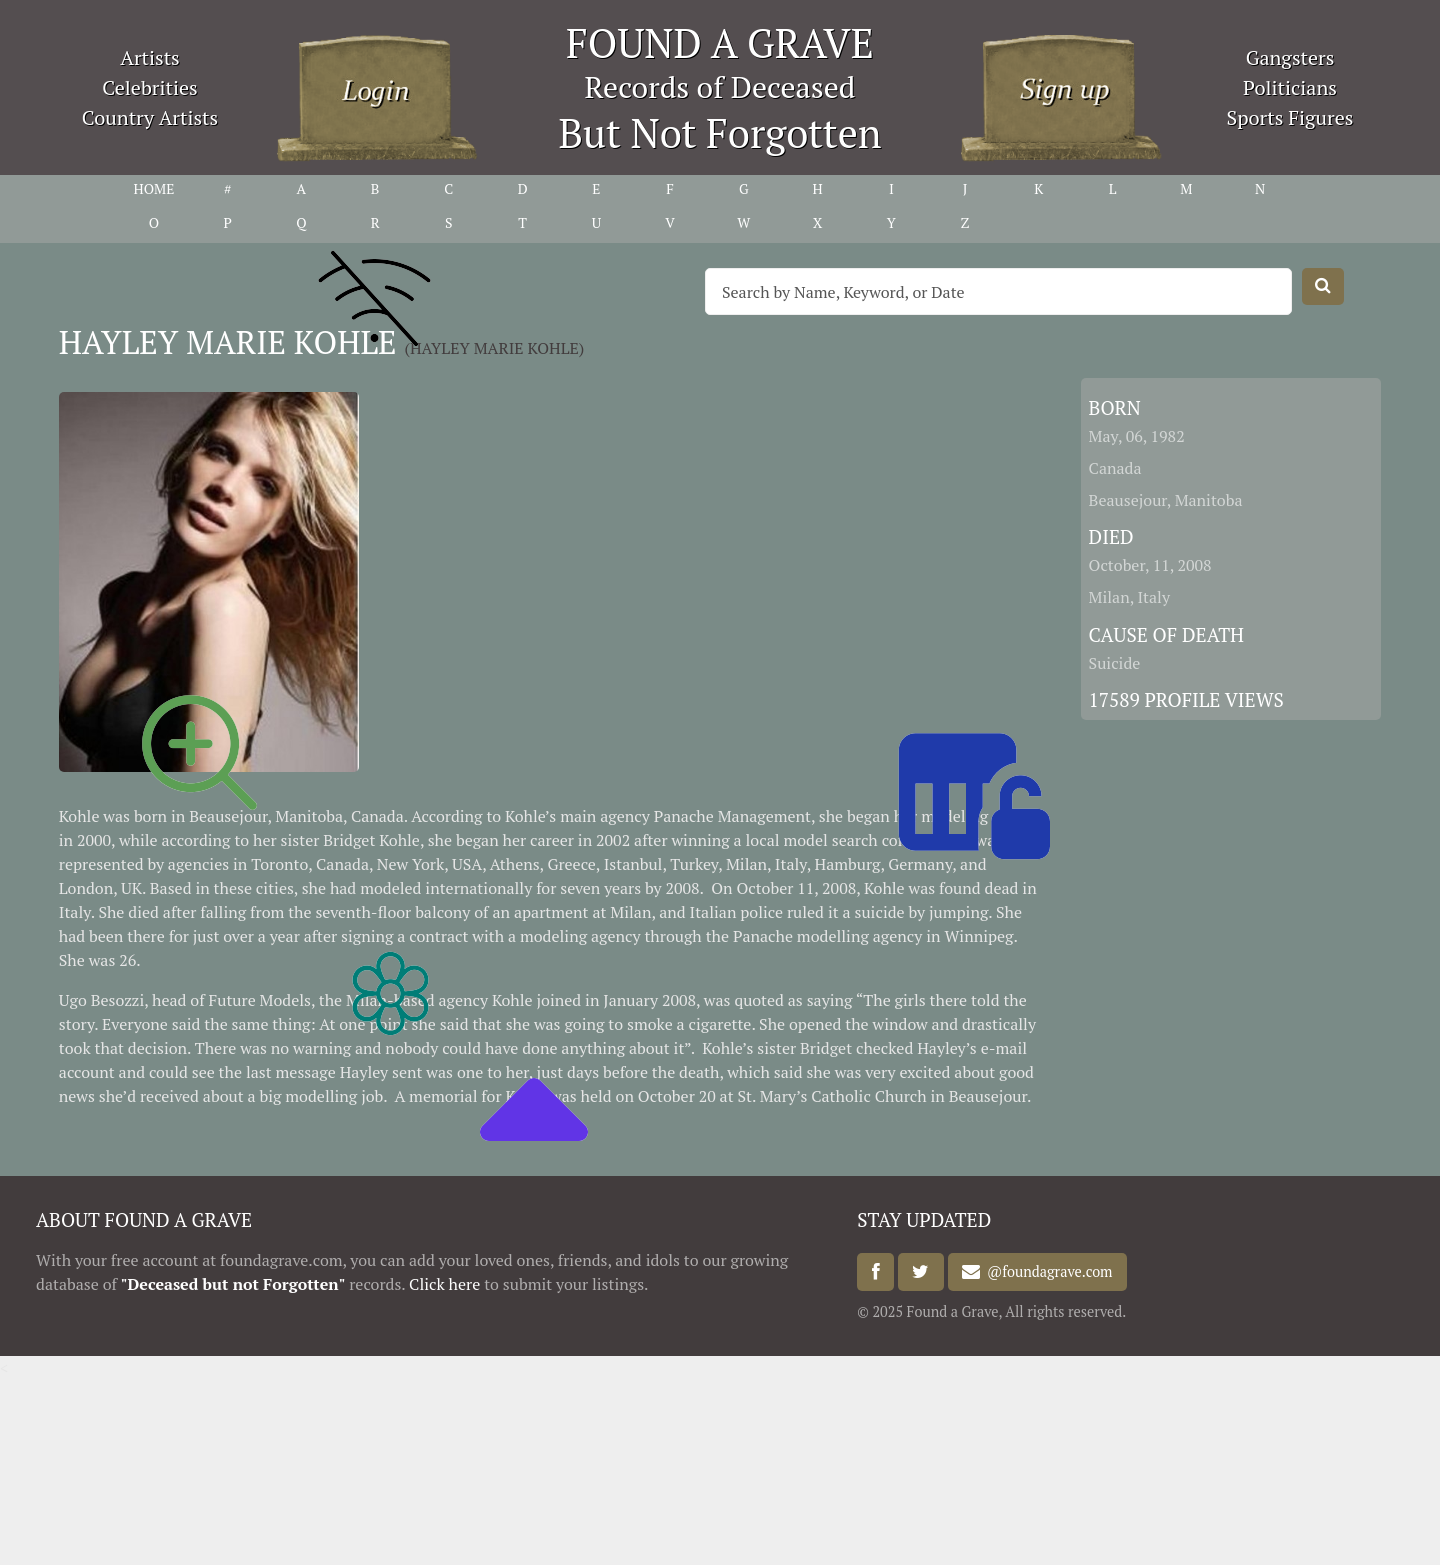 The image size is (1440, 1565). I want to click on unlock a row in a table or spreadsheet, so click(966, 792).